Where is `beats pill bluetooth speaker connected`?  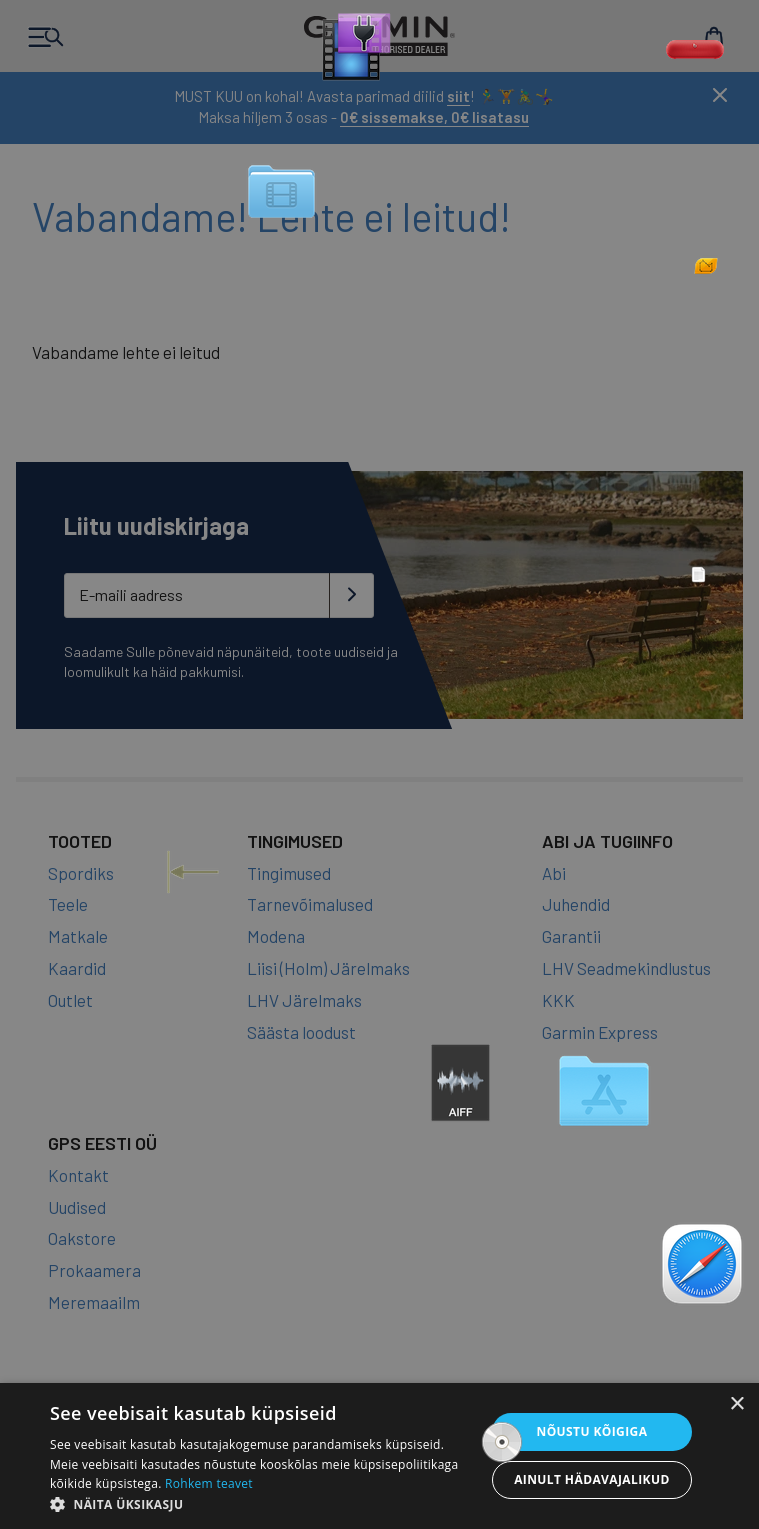 beats pill bluetooth speaker connected is located at coordinates (695, 50).